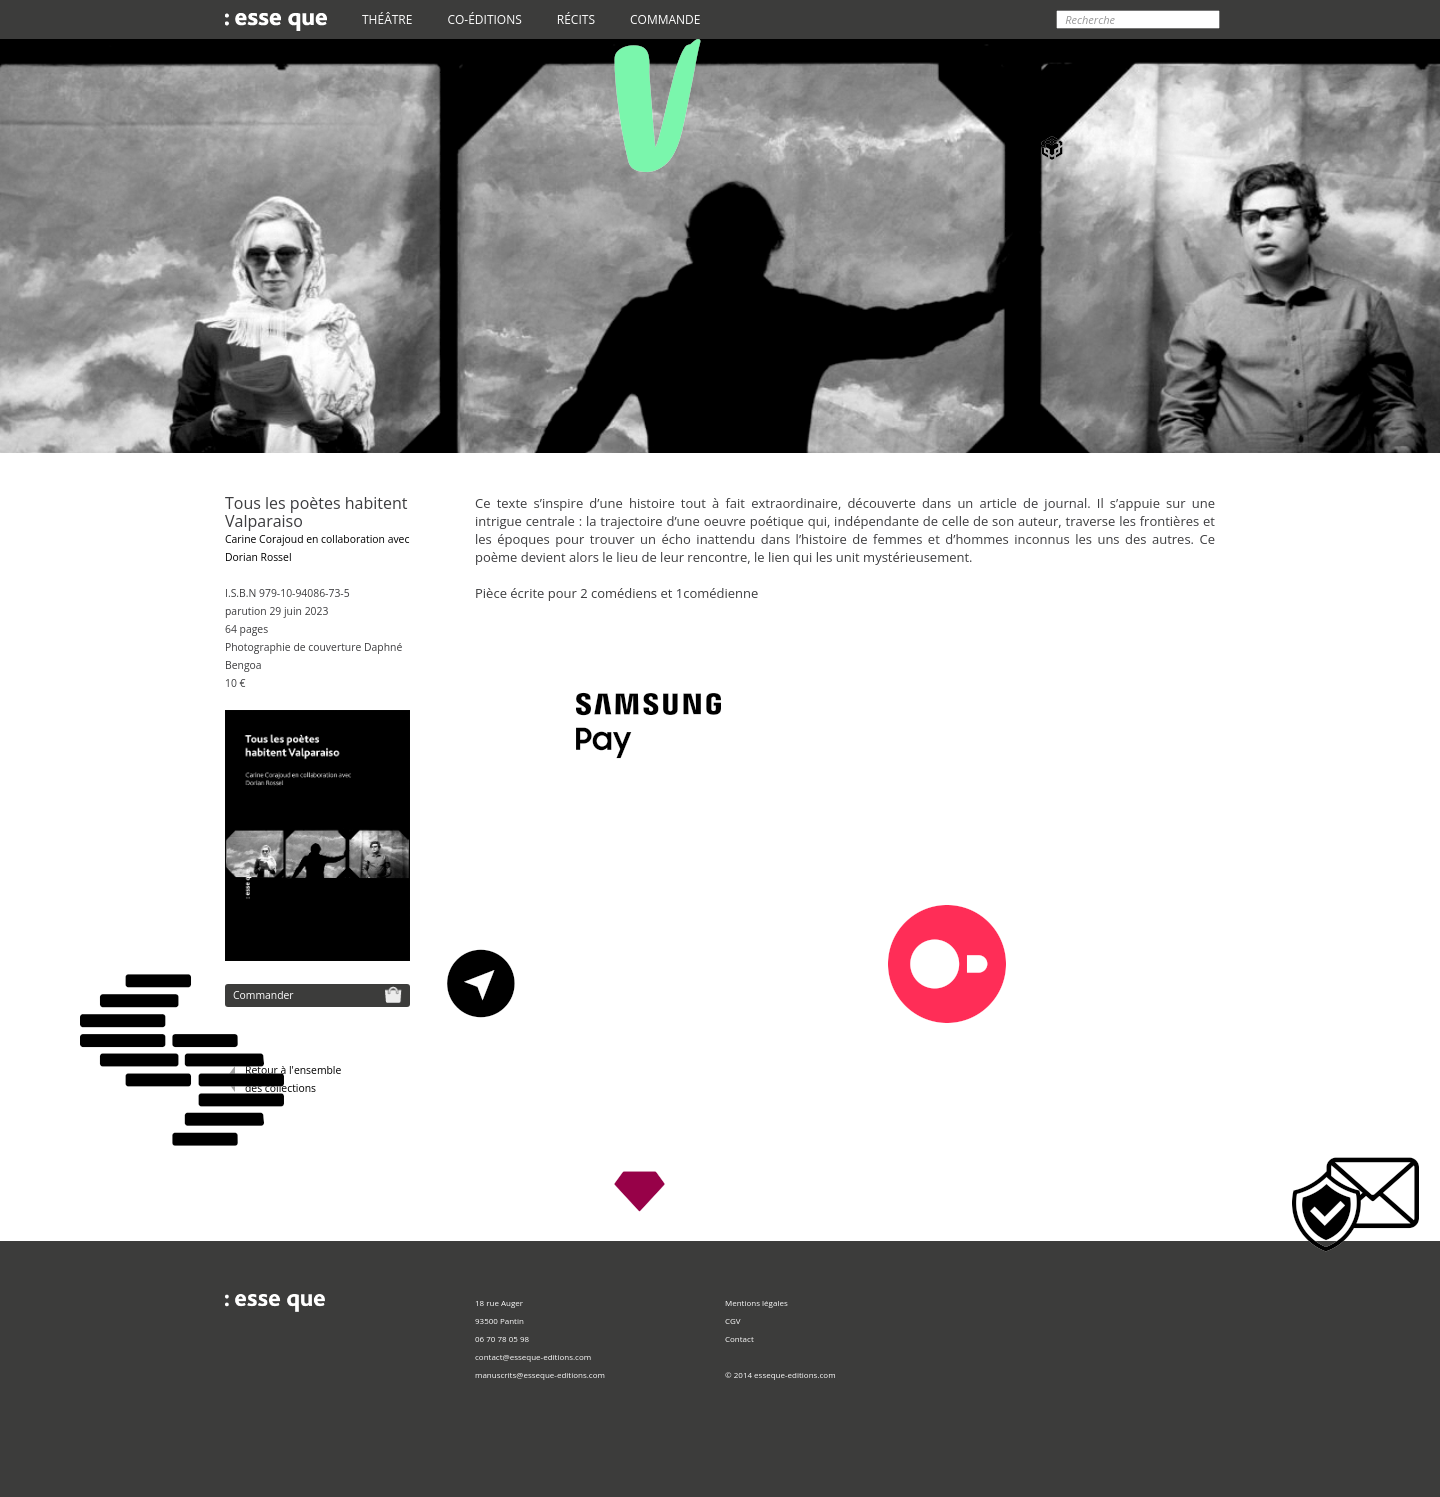 Image resolution: width=1440 pixels, height=1497 pixels. What do you see at coordinates (947, 964) in the screenshot?
I see `DuckDB database logo` at bounding box center [947, 964].